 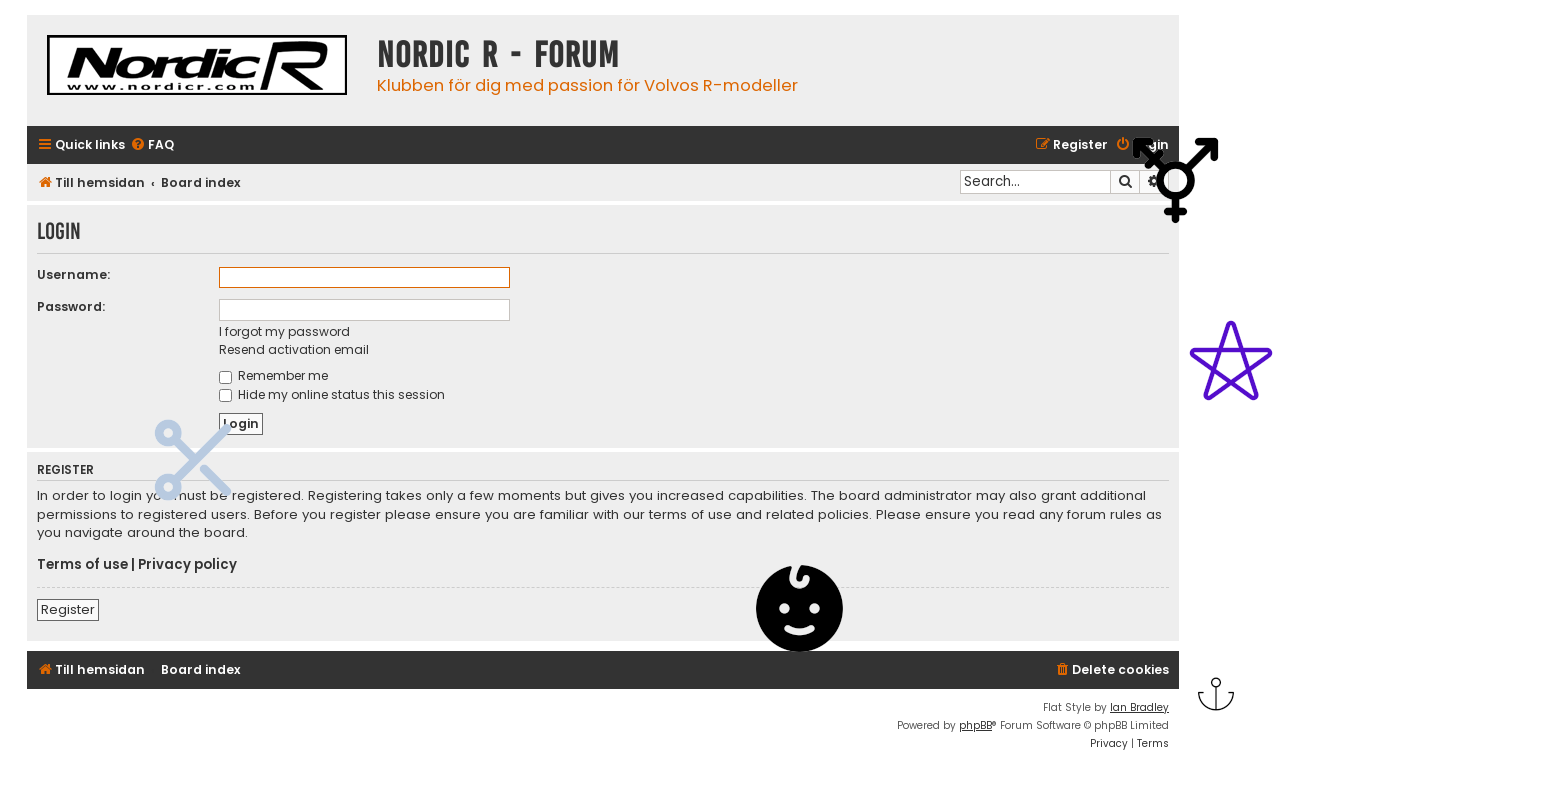 What do you see at coordinates (1175, 180) in the screenshot?
I see `indicates transgender identity option` at bounding box center [1175, 180].